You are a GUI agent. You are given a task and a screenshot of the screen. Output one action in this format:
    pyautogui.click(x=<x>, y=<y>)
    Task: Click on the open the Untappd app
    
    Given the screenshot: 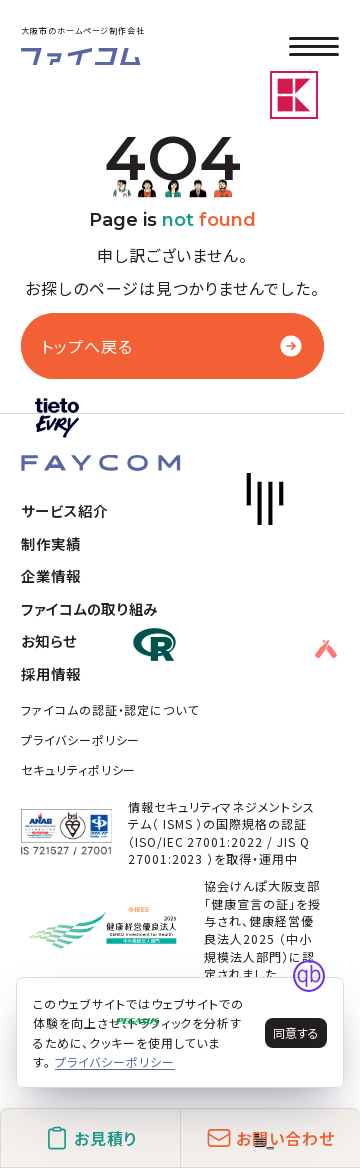 What is the action you would take?
    pyautogui.click(x=326, y=649)
    